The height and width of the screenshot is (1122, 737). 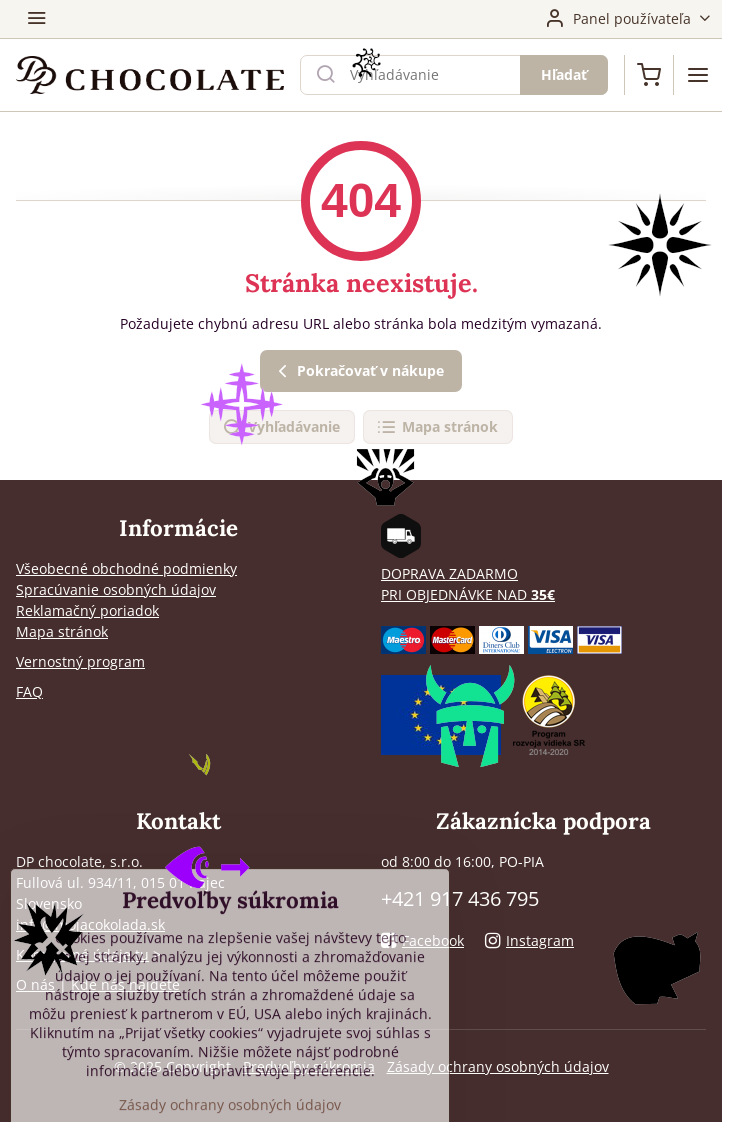 What do you see at coordinates (471, 716) in the screenshot?
I see `select viking or warrior character class` at bounding box center [471, 716].